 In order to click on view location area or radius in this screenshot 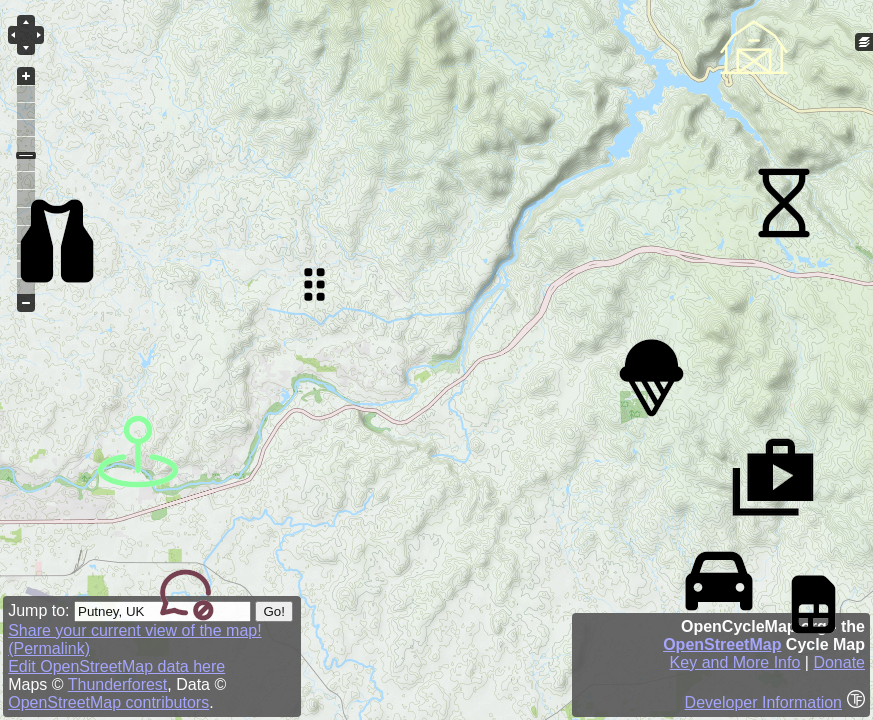, I will do `click(138, 453)`.